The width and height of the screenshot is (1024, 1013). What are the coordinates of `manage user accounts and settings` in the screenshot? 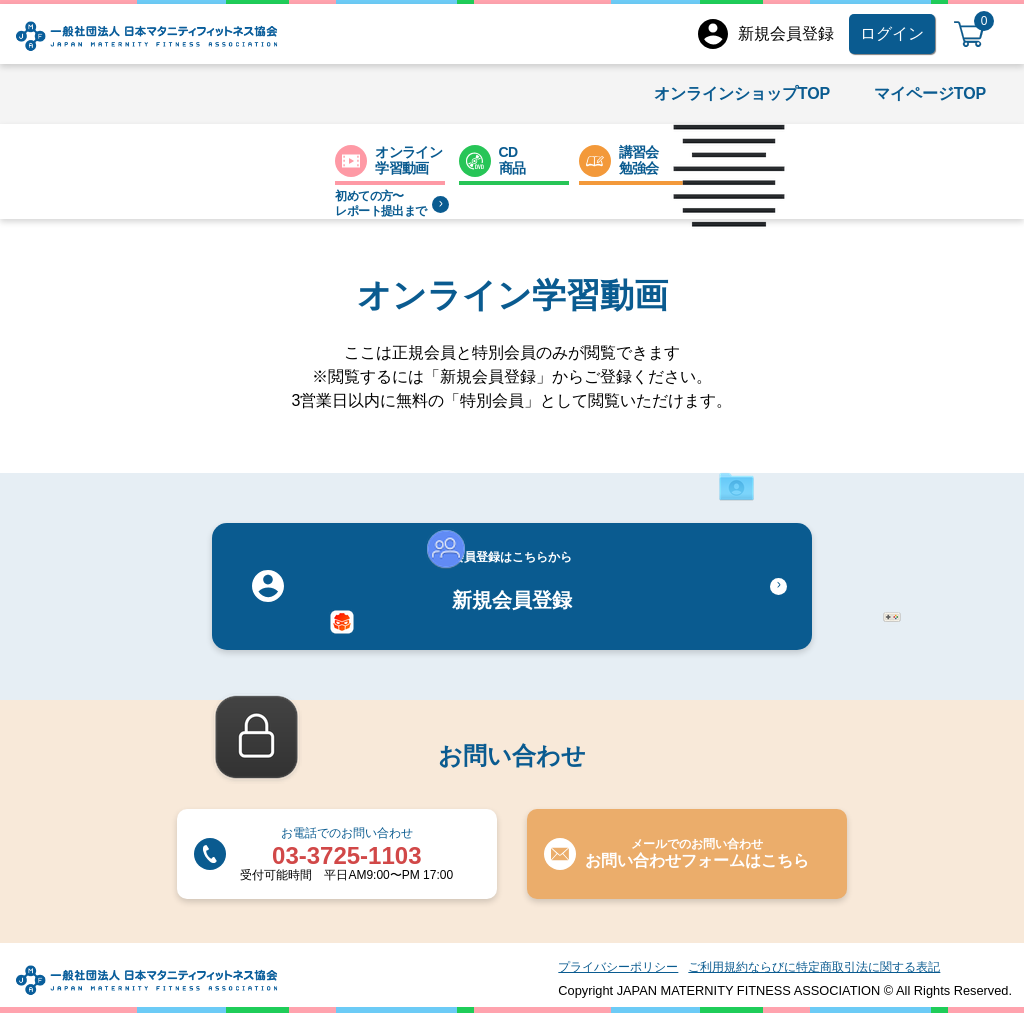 It's located at (446, 549).